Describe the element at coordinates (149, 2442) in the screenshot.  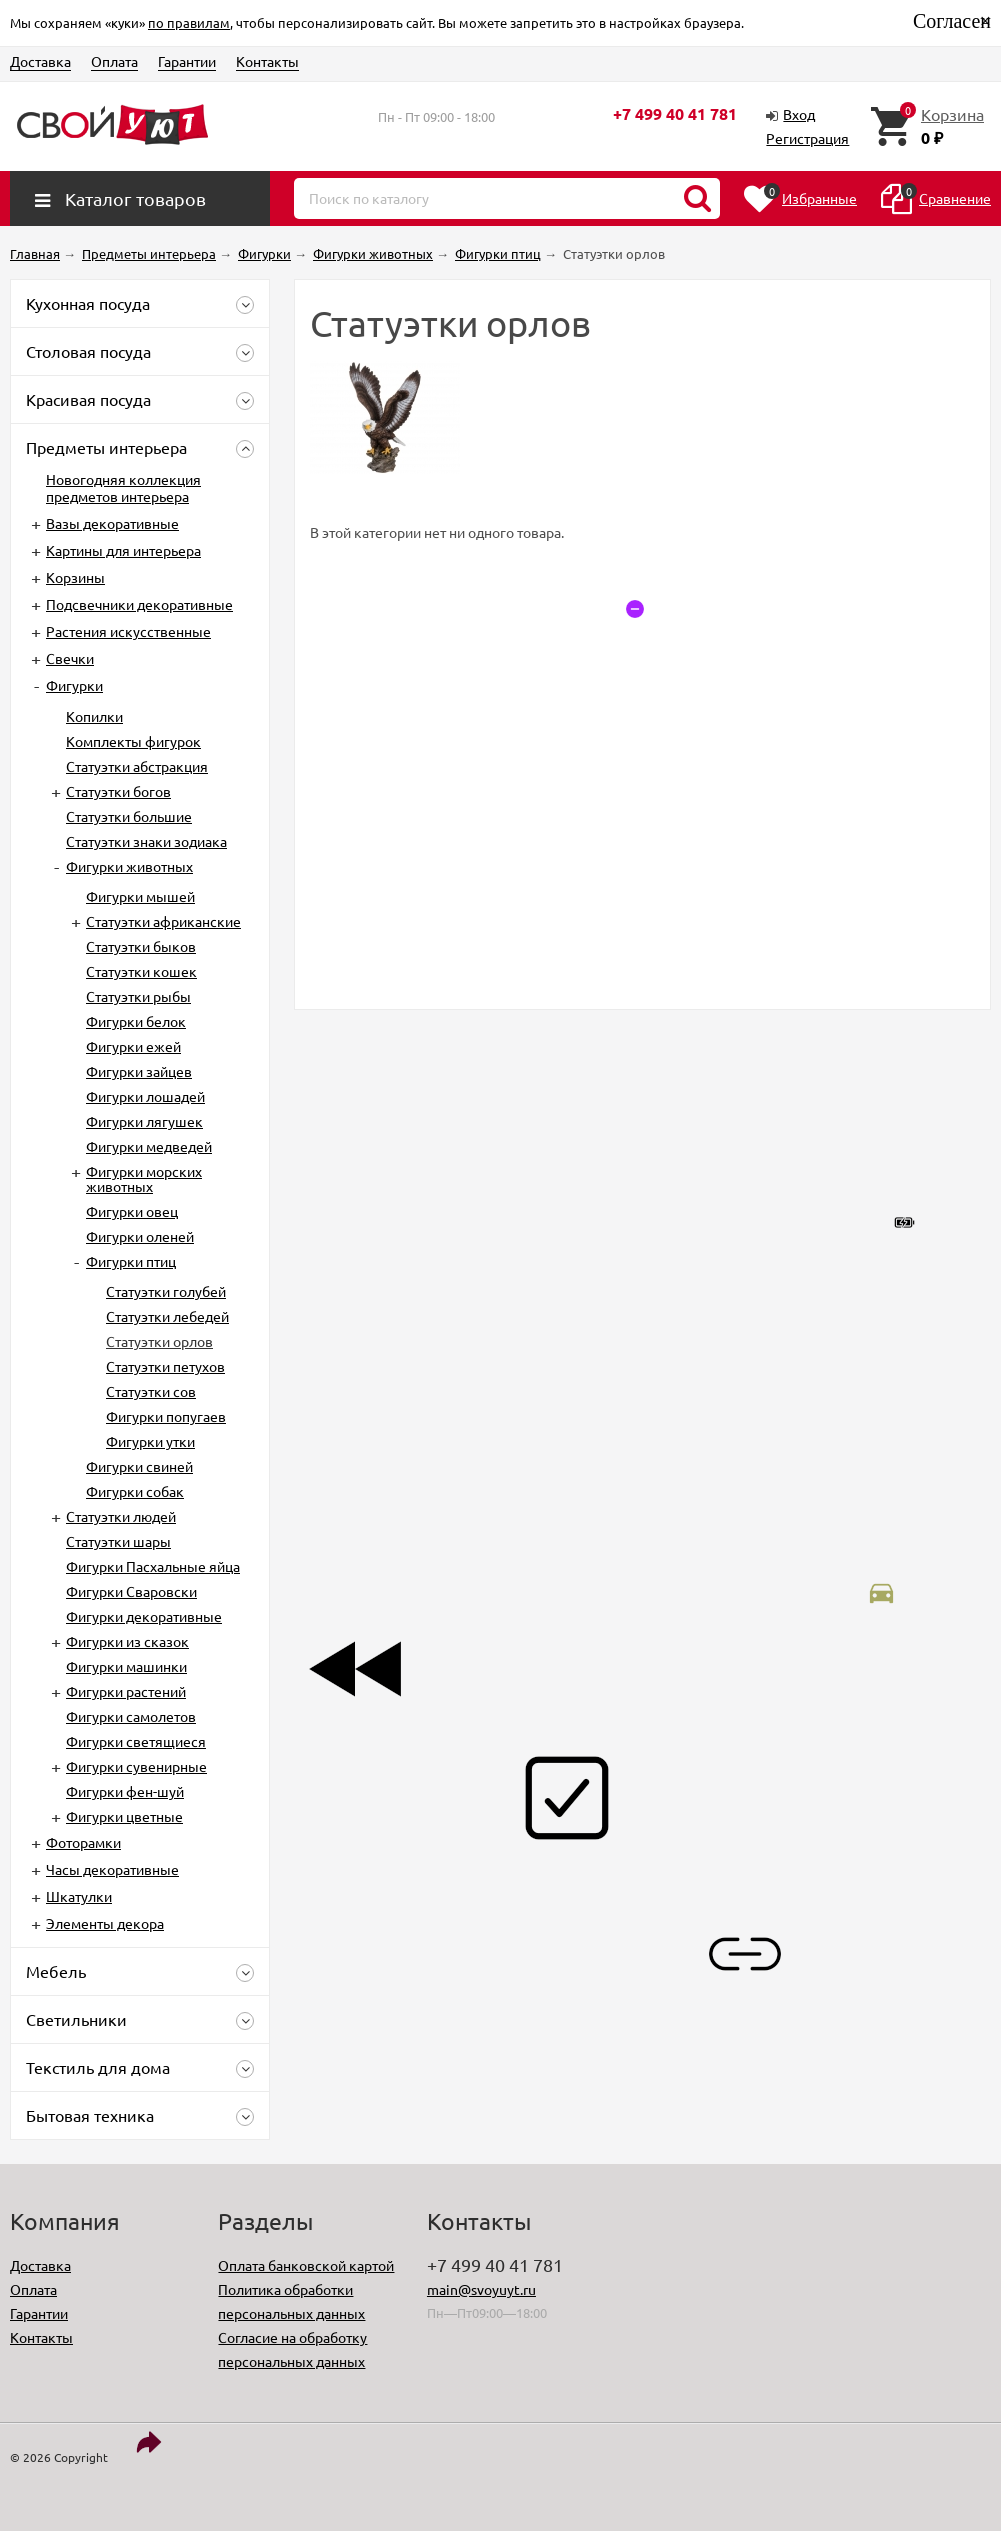
I see `share or forward content` at that location.